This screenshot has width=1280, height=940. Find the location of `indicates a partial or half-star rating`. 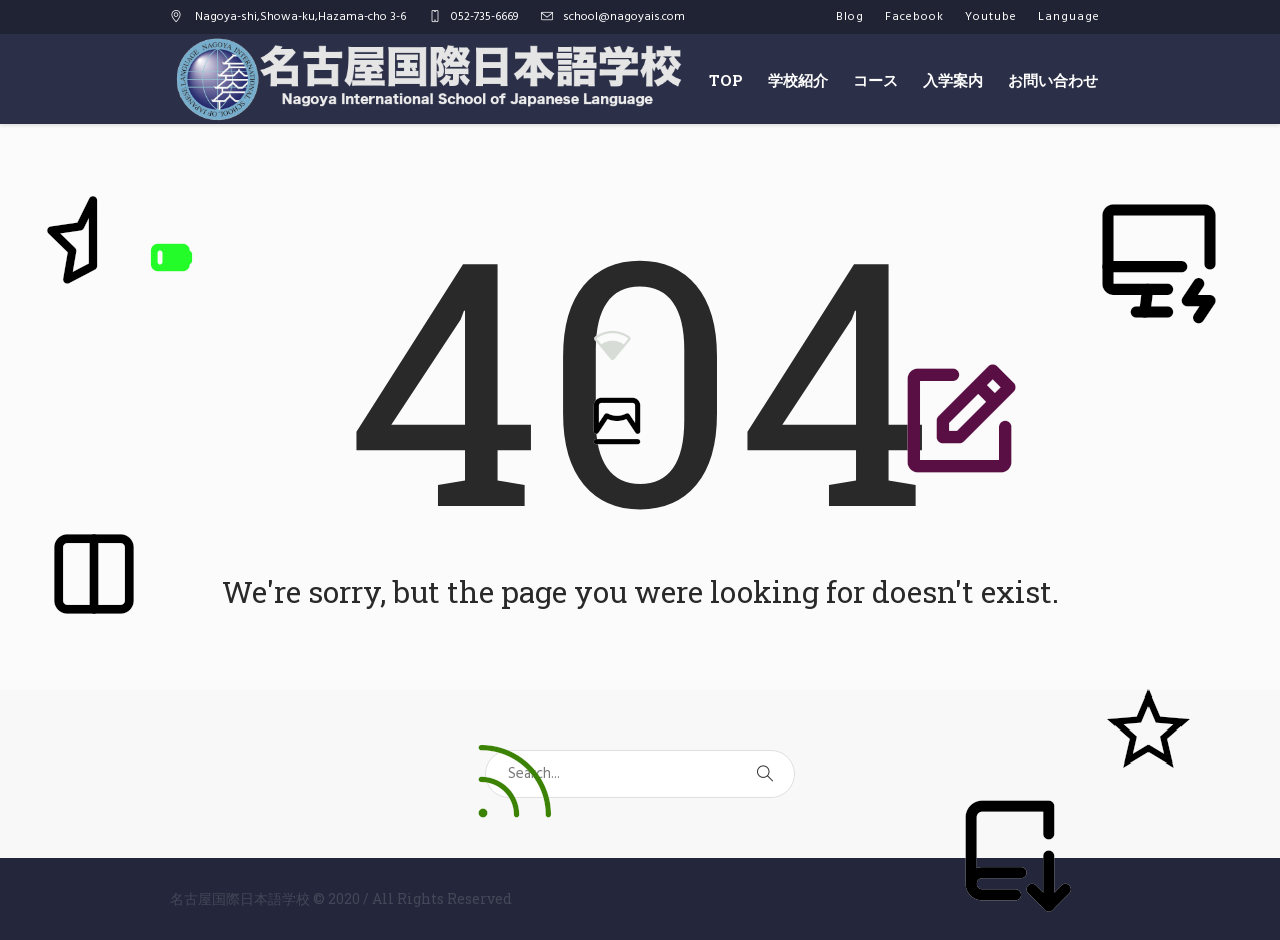

indicates a partial or half-star rating is located at coordinates (93, 242).